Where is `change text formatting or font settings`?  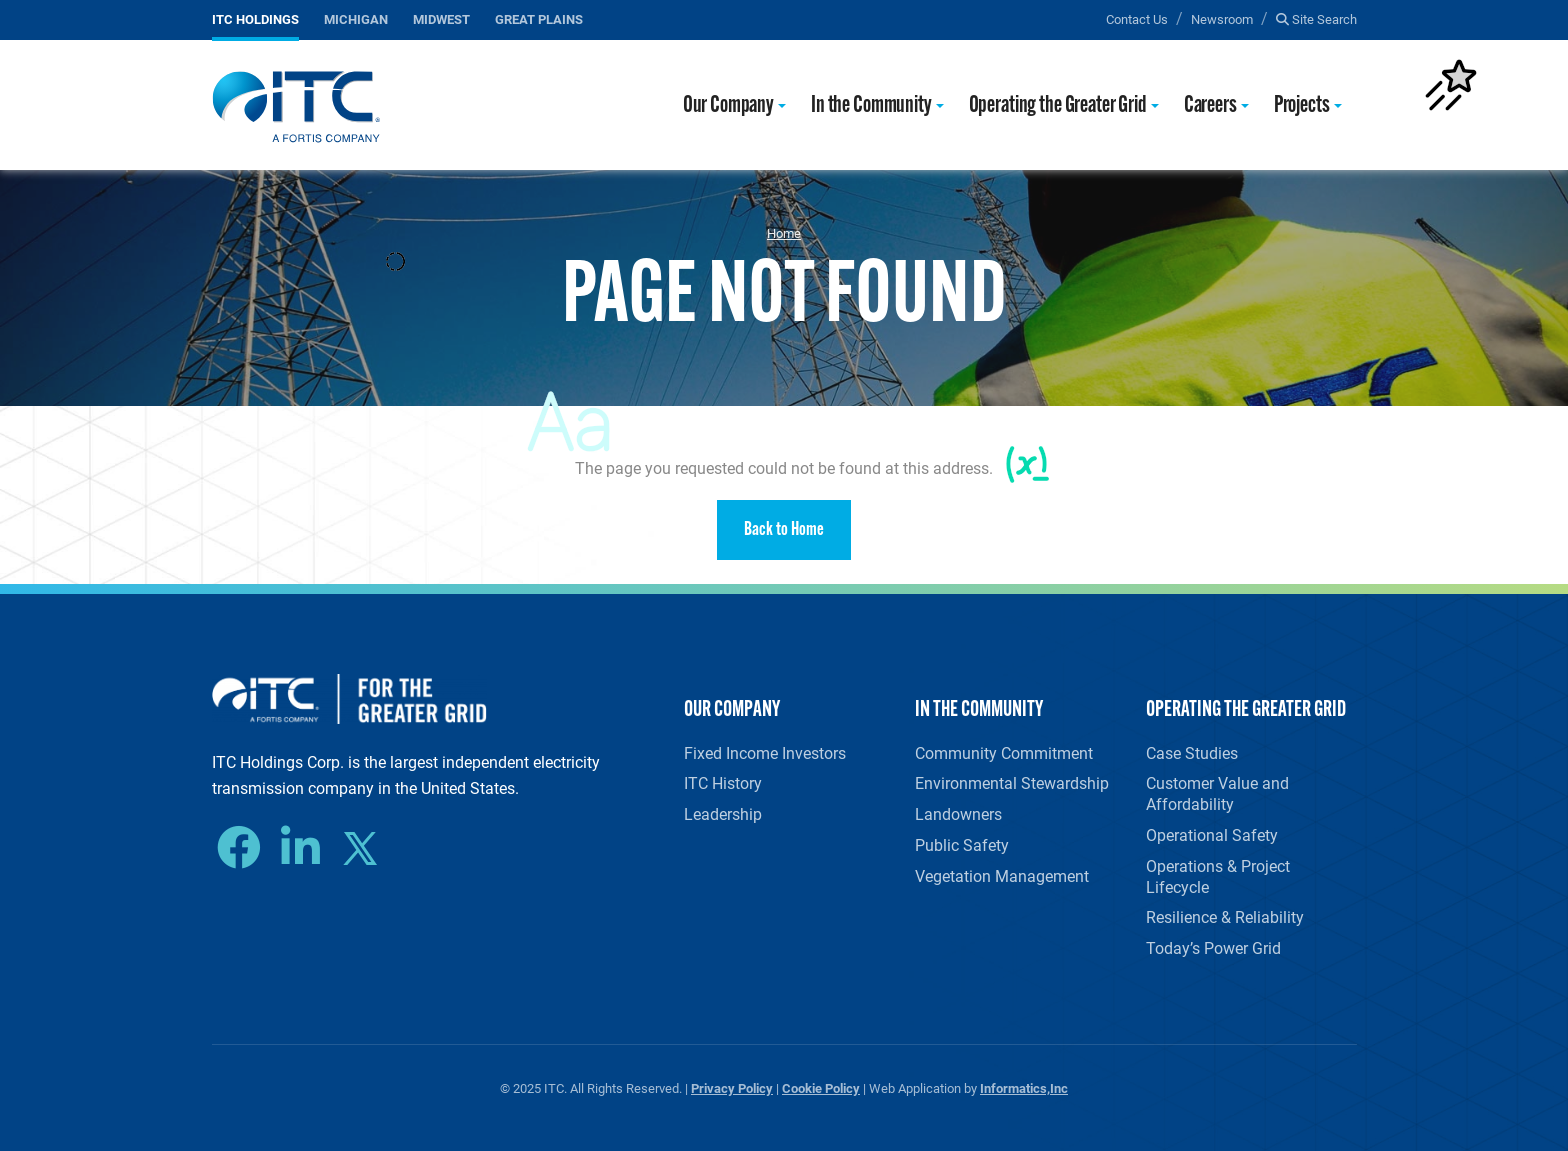 change text formatting or font settings is located at coordinates (568, 421).